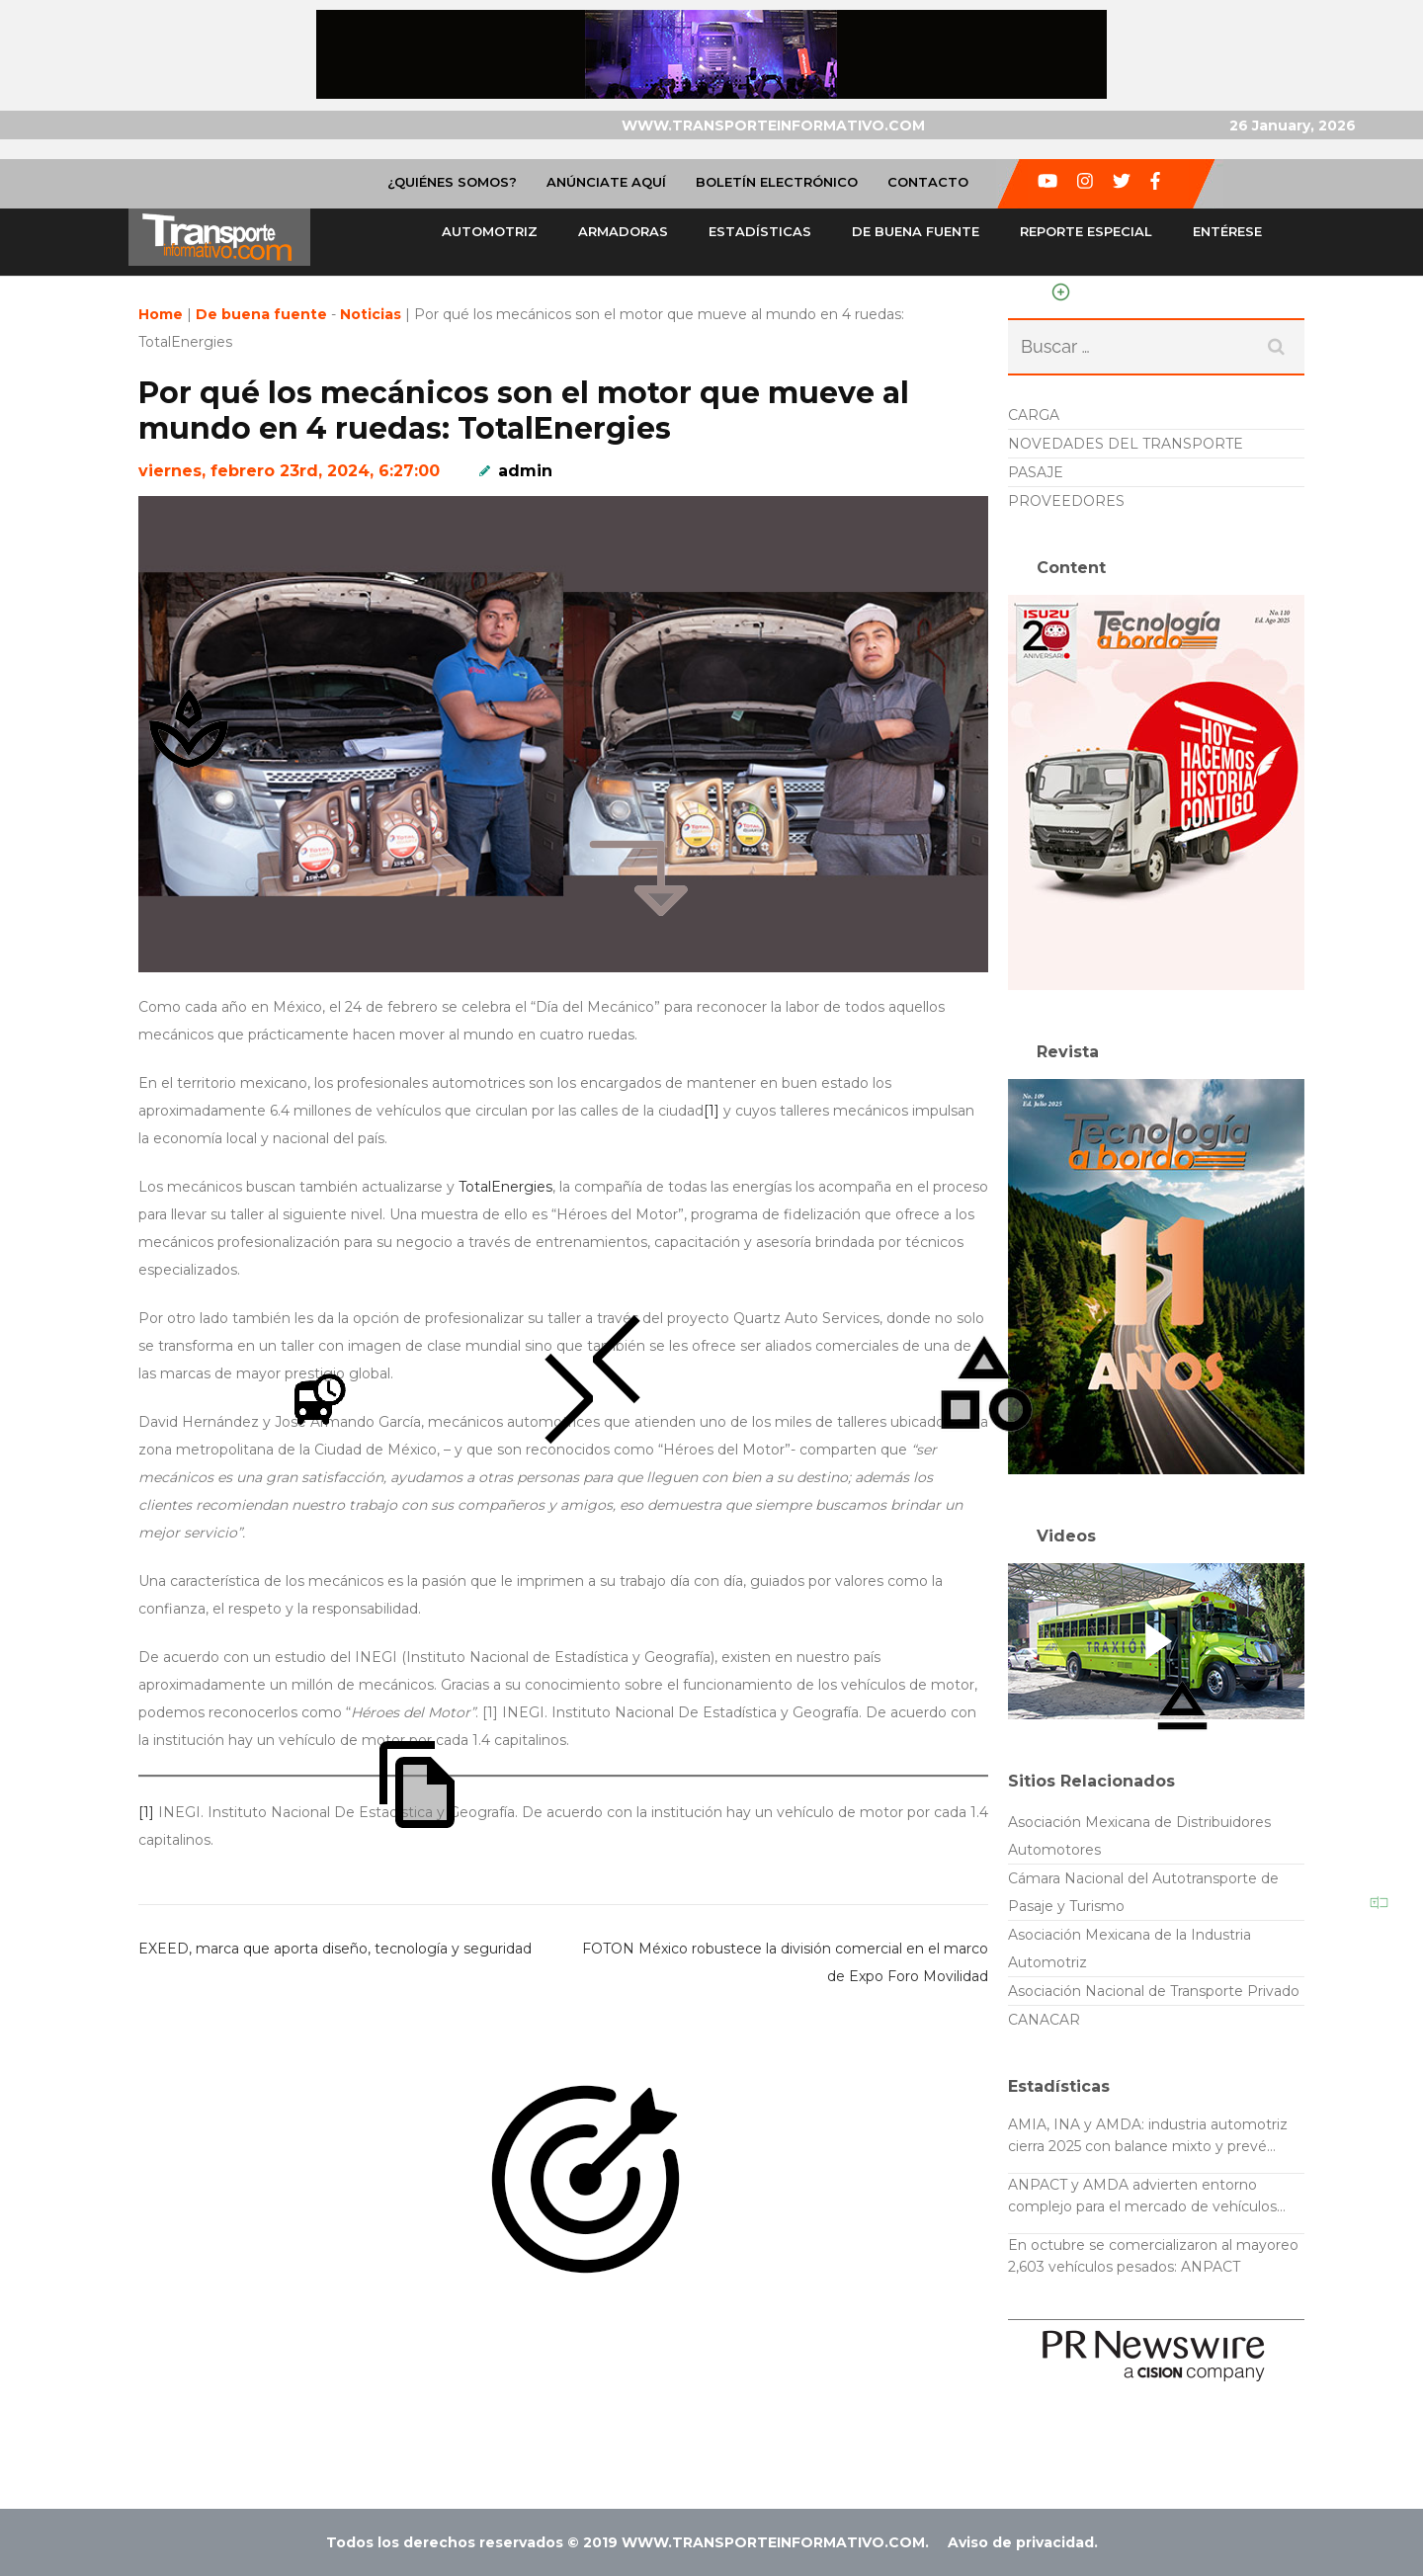 The height and width of the screenshot is (2576, 1423). I want to click on connect to a remote server or machine, so click(593, 1382).